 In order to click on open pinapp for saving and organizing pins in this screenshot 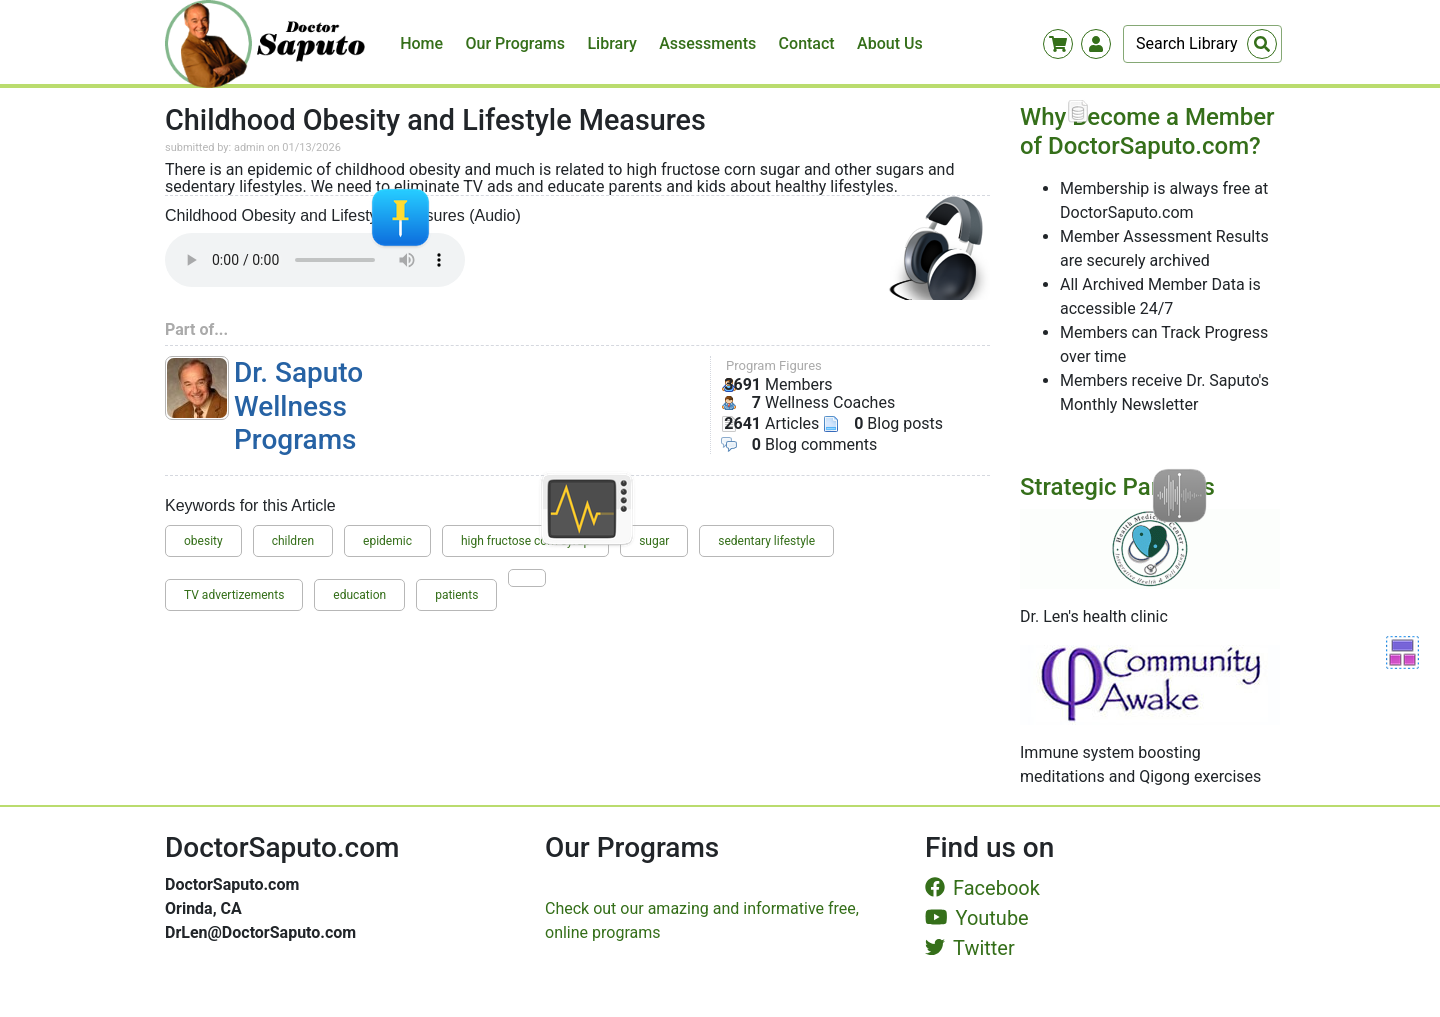, I will do `click(400, 217)`.